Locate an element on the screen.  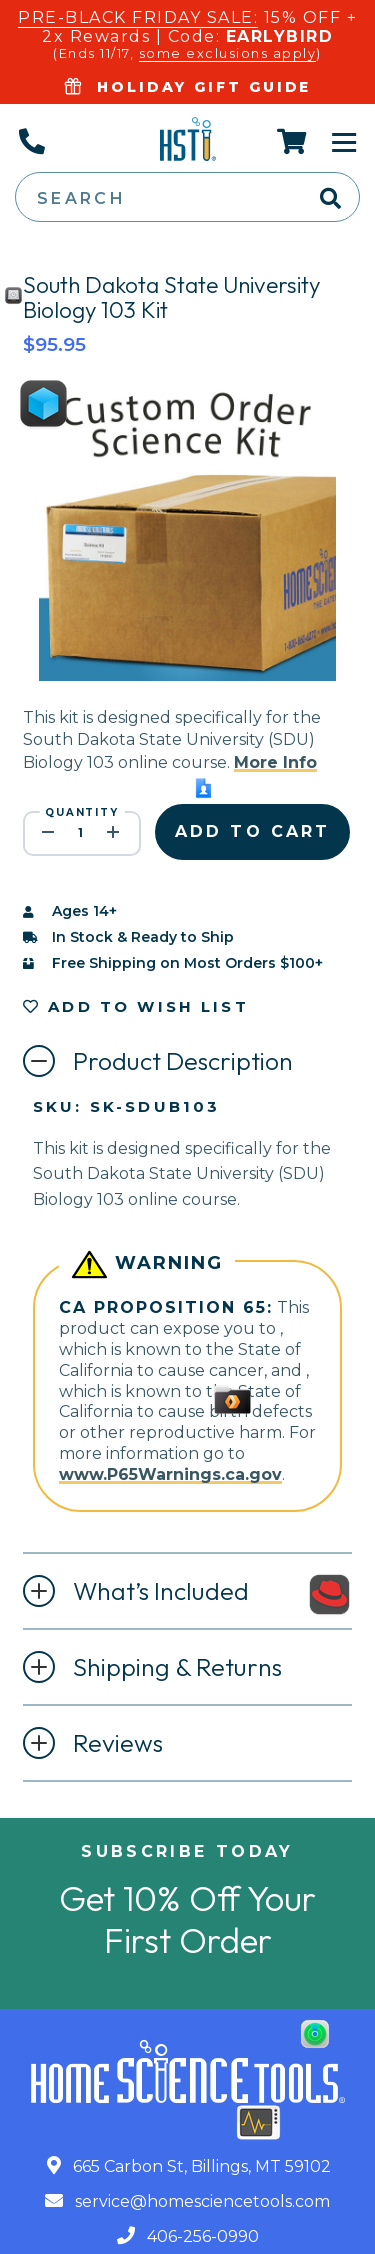
open system backup preferences is located at coordinates (13, 295).